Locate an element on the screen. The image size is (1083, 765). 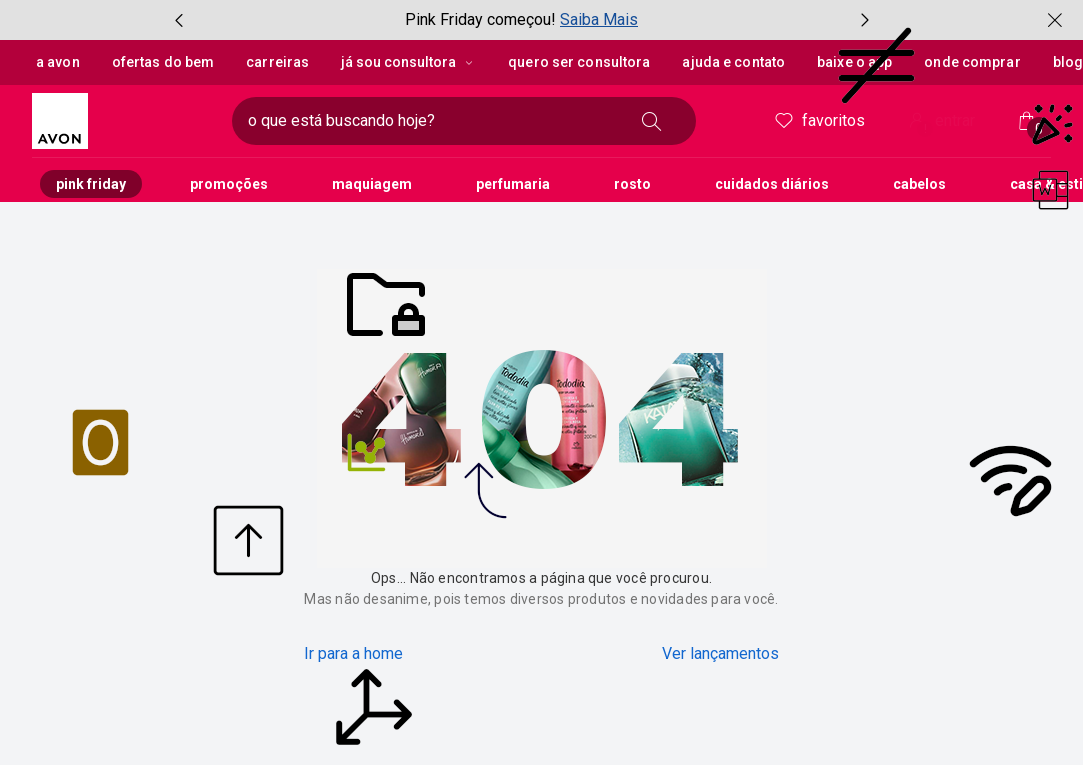
indicates values are not equal or a mismatch is located at coordinates (876, 65).